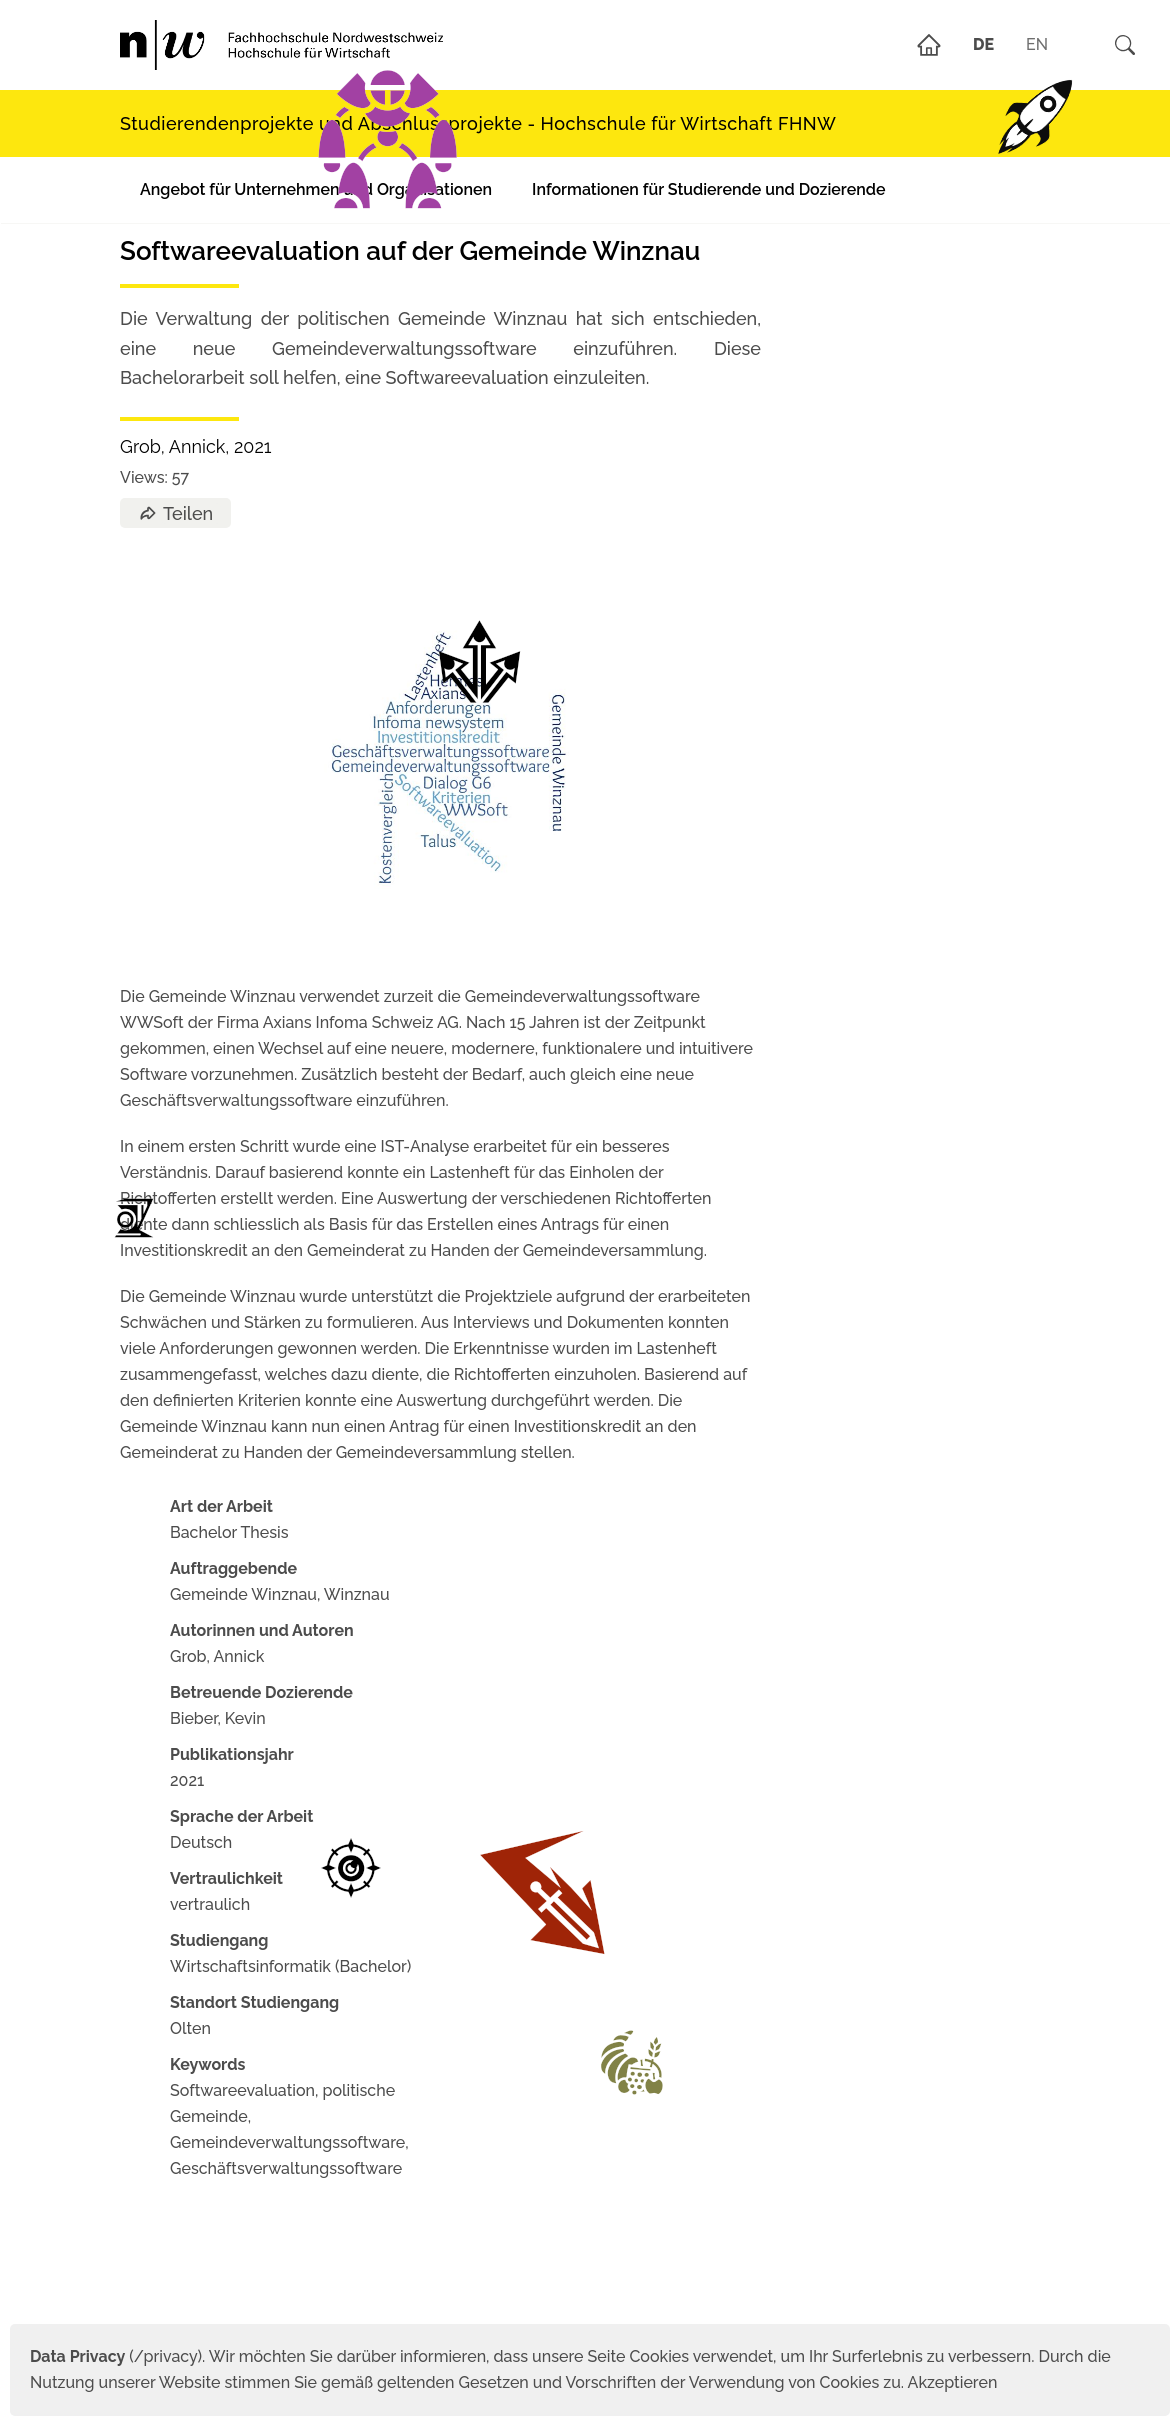  Describe the element at coordinates (479, 662) in the screenshot. I see `indicates branching paths or multiple outcomes` at that location.